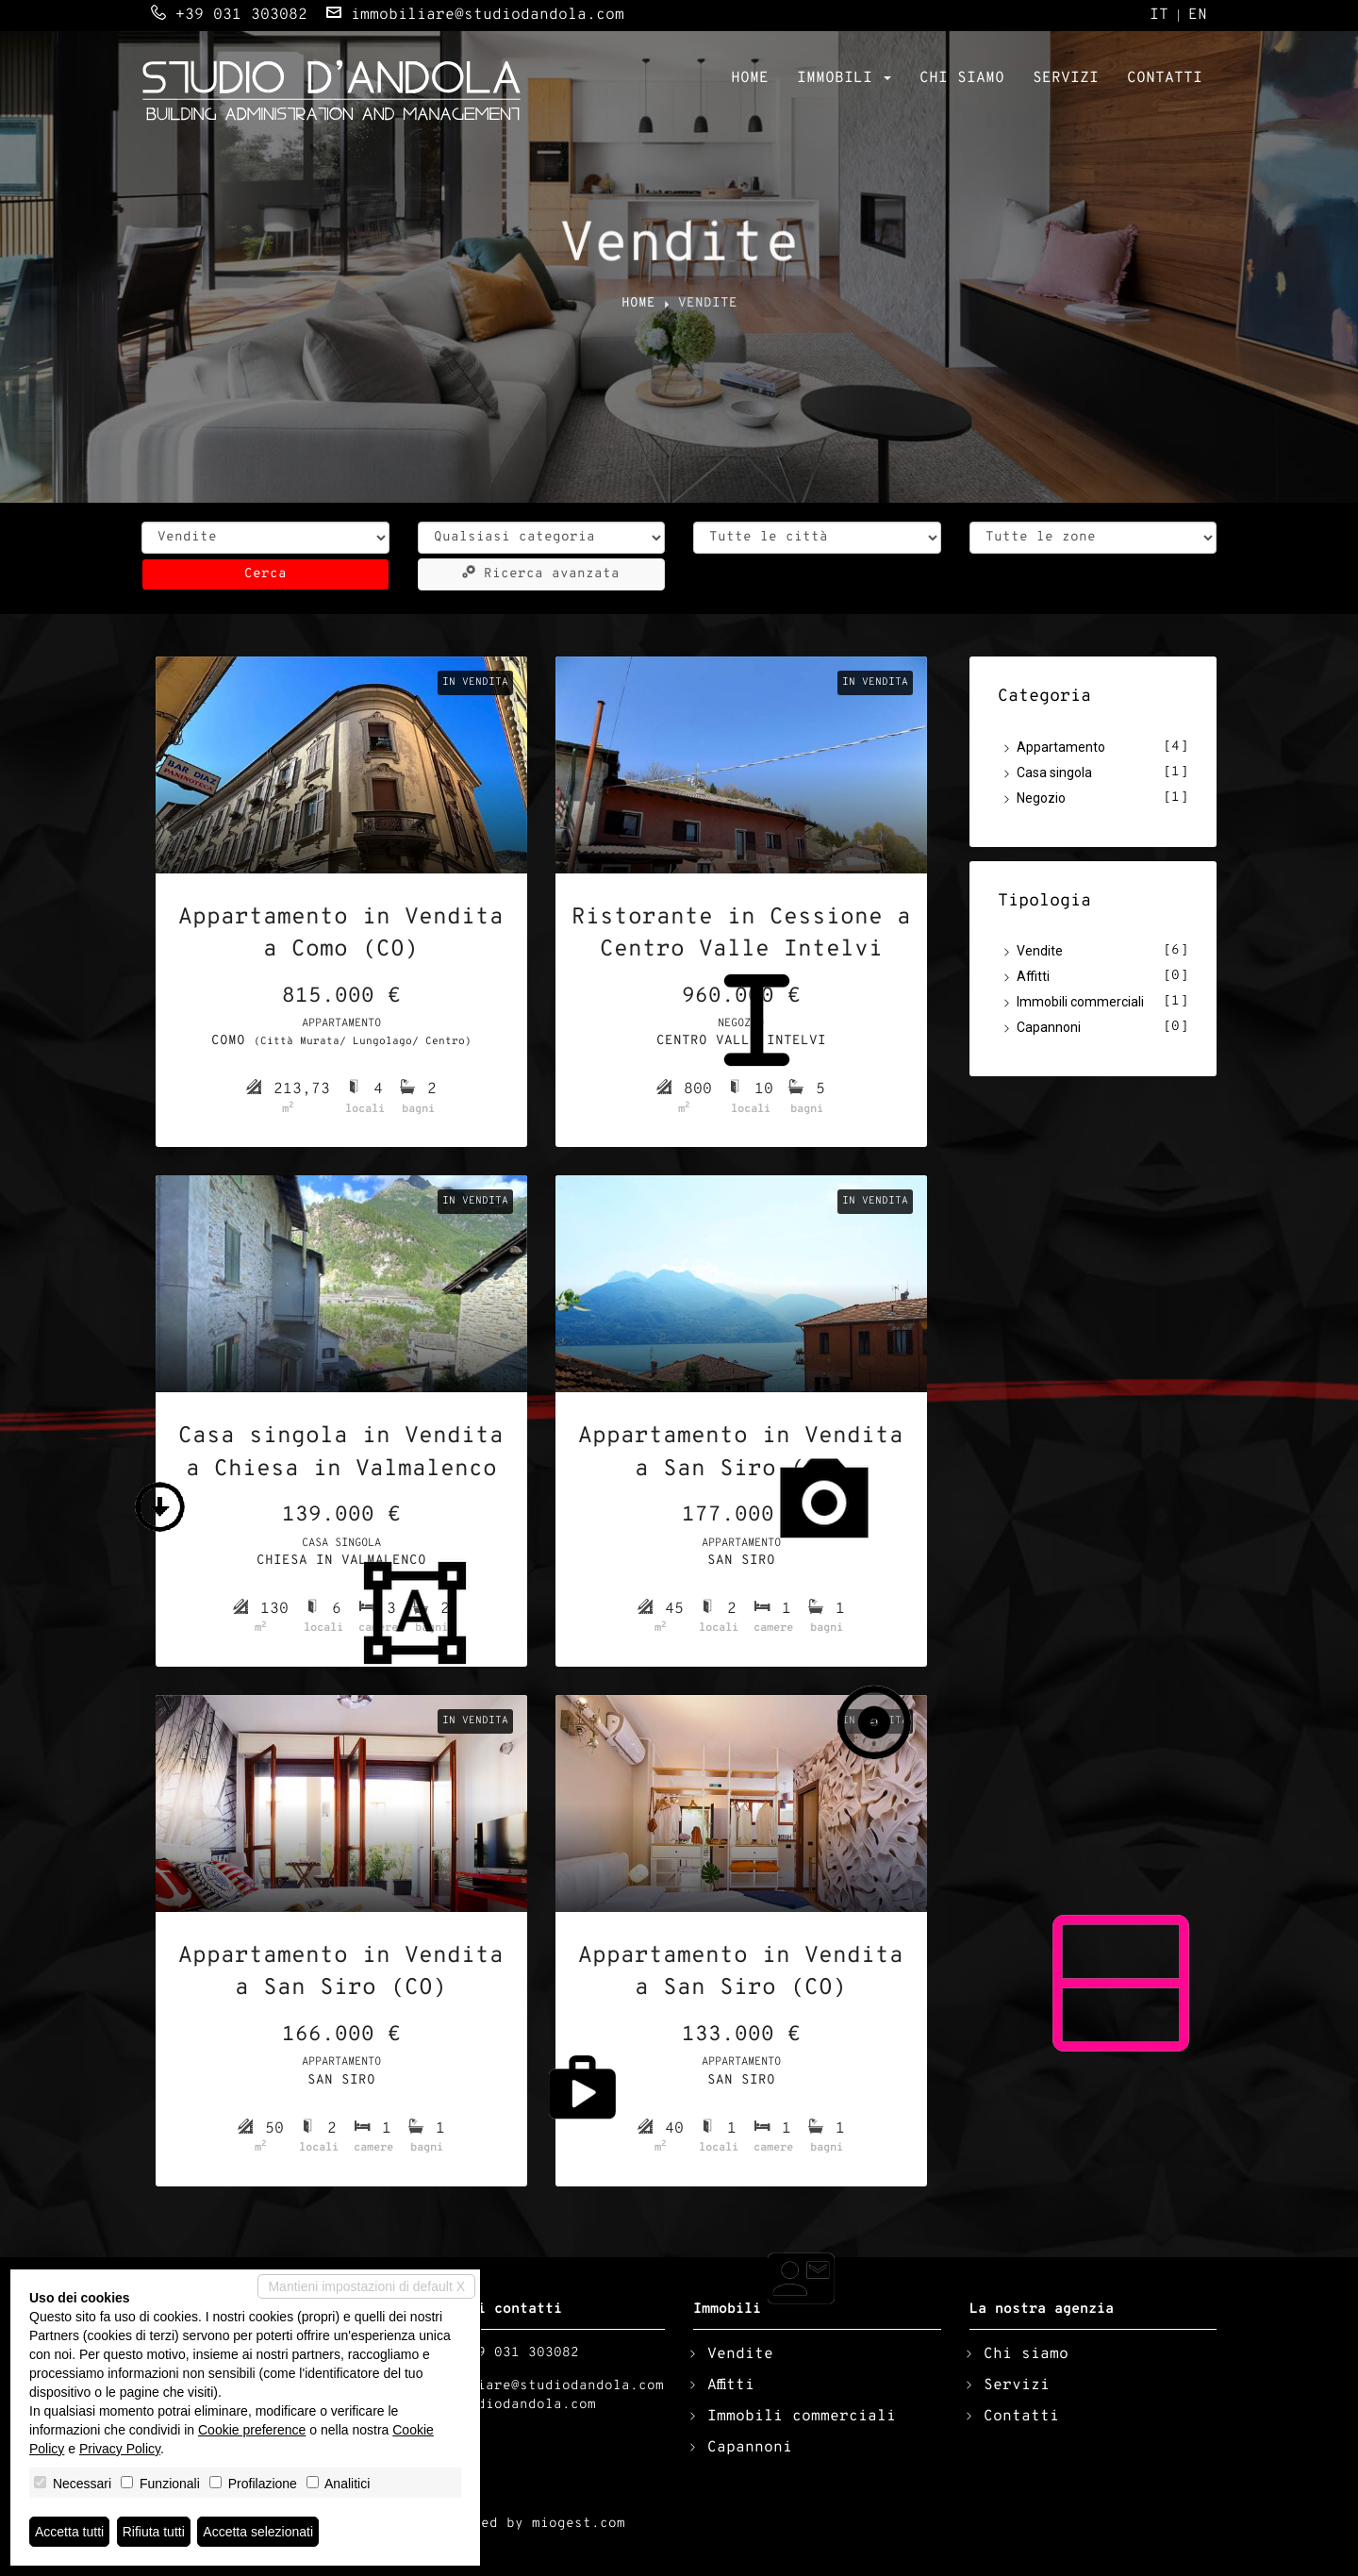 Image resolution: width=1358 pixels, height=2576 pixels. I want to click on text cursor indicating an editable text field, so click(756, 1020).